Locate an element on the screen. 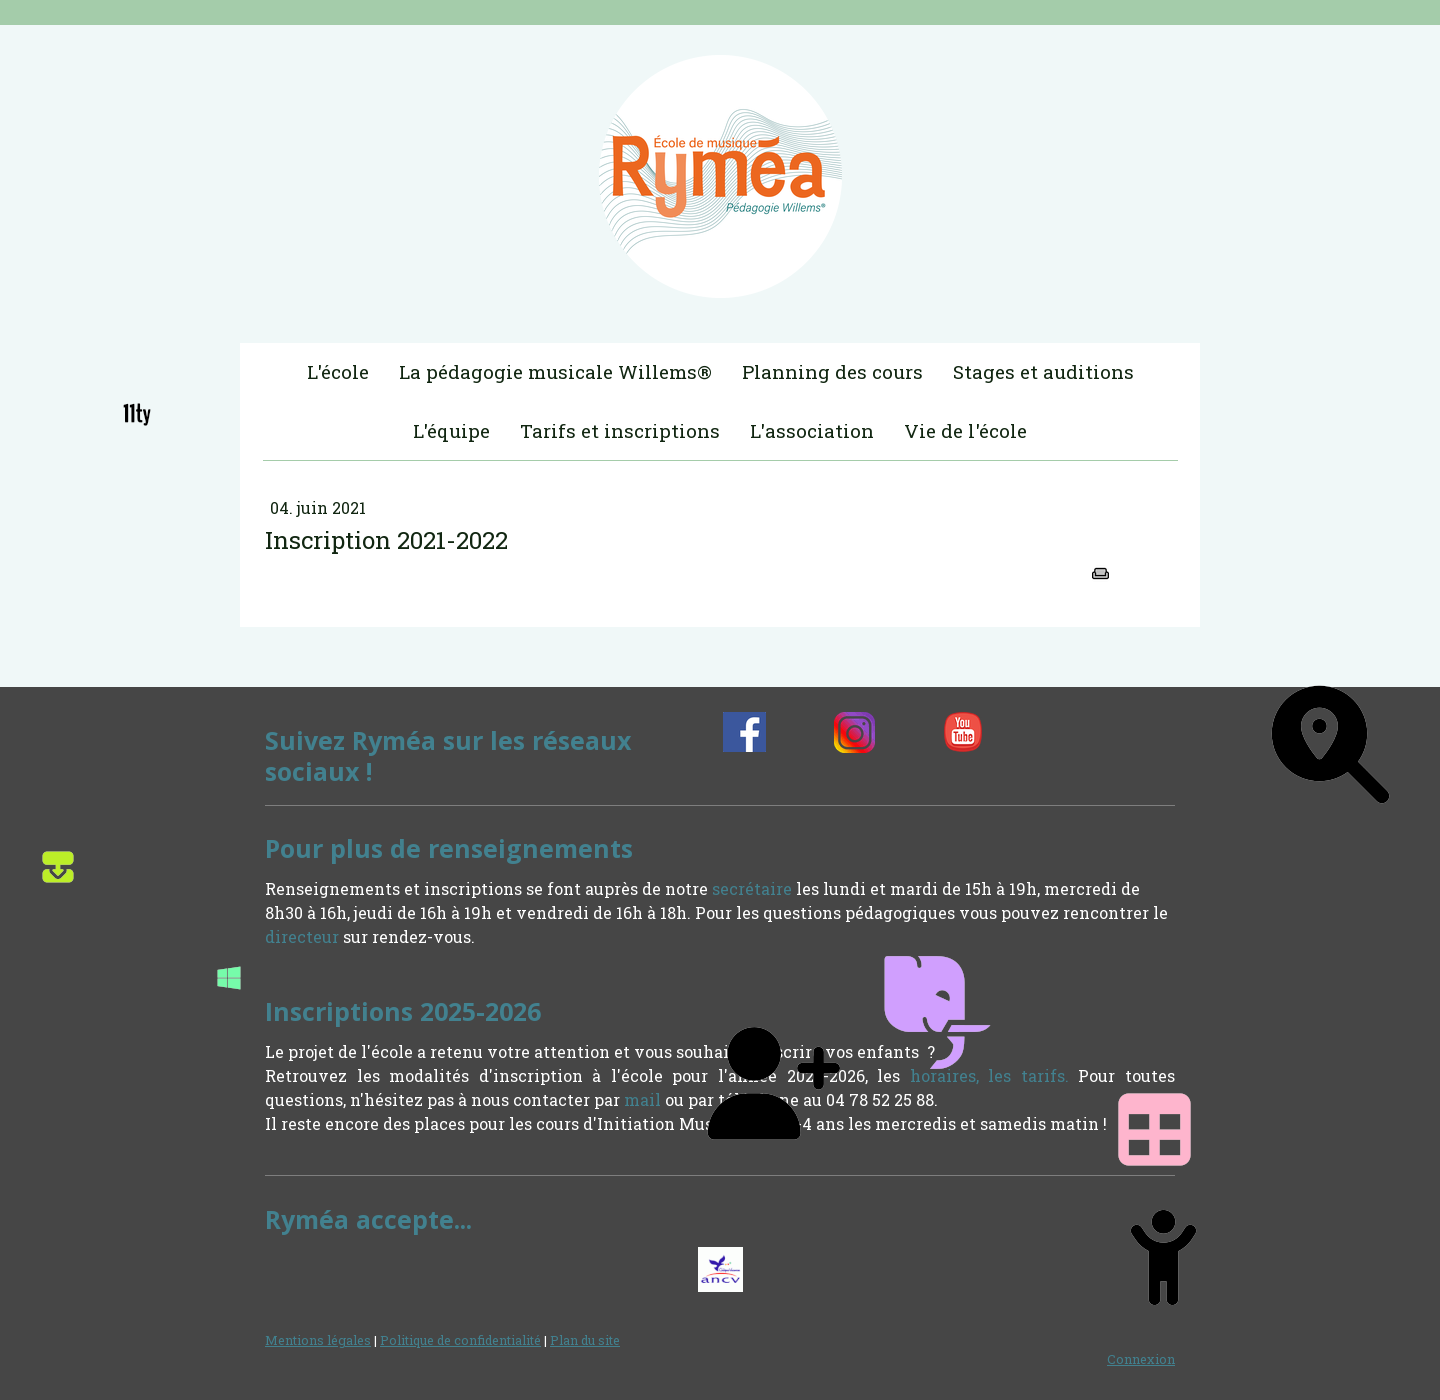  indicates child-friendly content or features is located at coordinates (1163, 1257).